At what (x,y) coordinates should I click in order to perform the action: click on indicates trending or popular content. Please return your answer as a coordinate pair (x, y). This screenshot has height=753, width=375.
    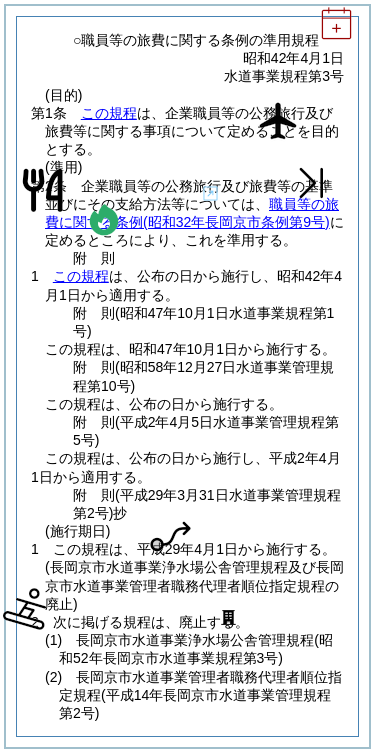
    Looking at the image, I should click on (104, 220).